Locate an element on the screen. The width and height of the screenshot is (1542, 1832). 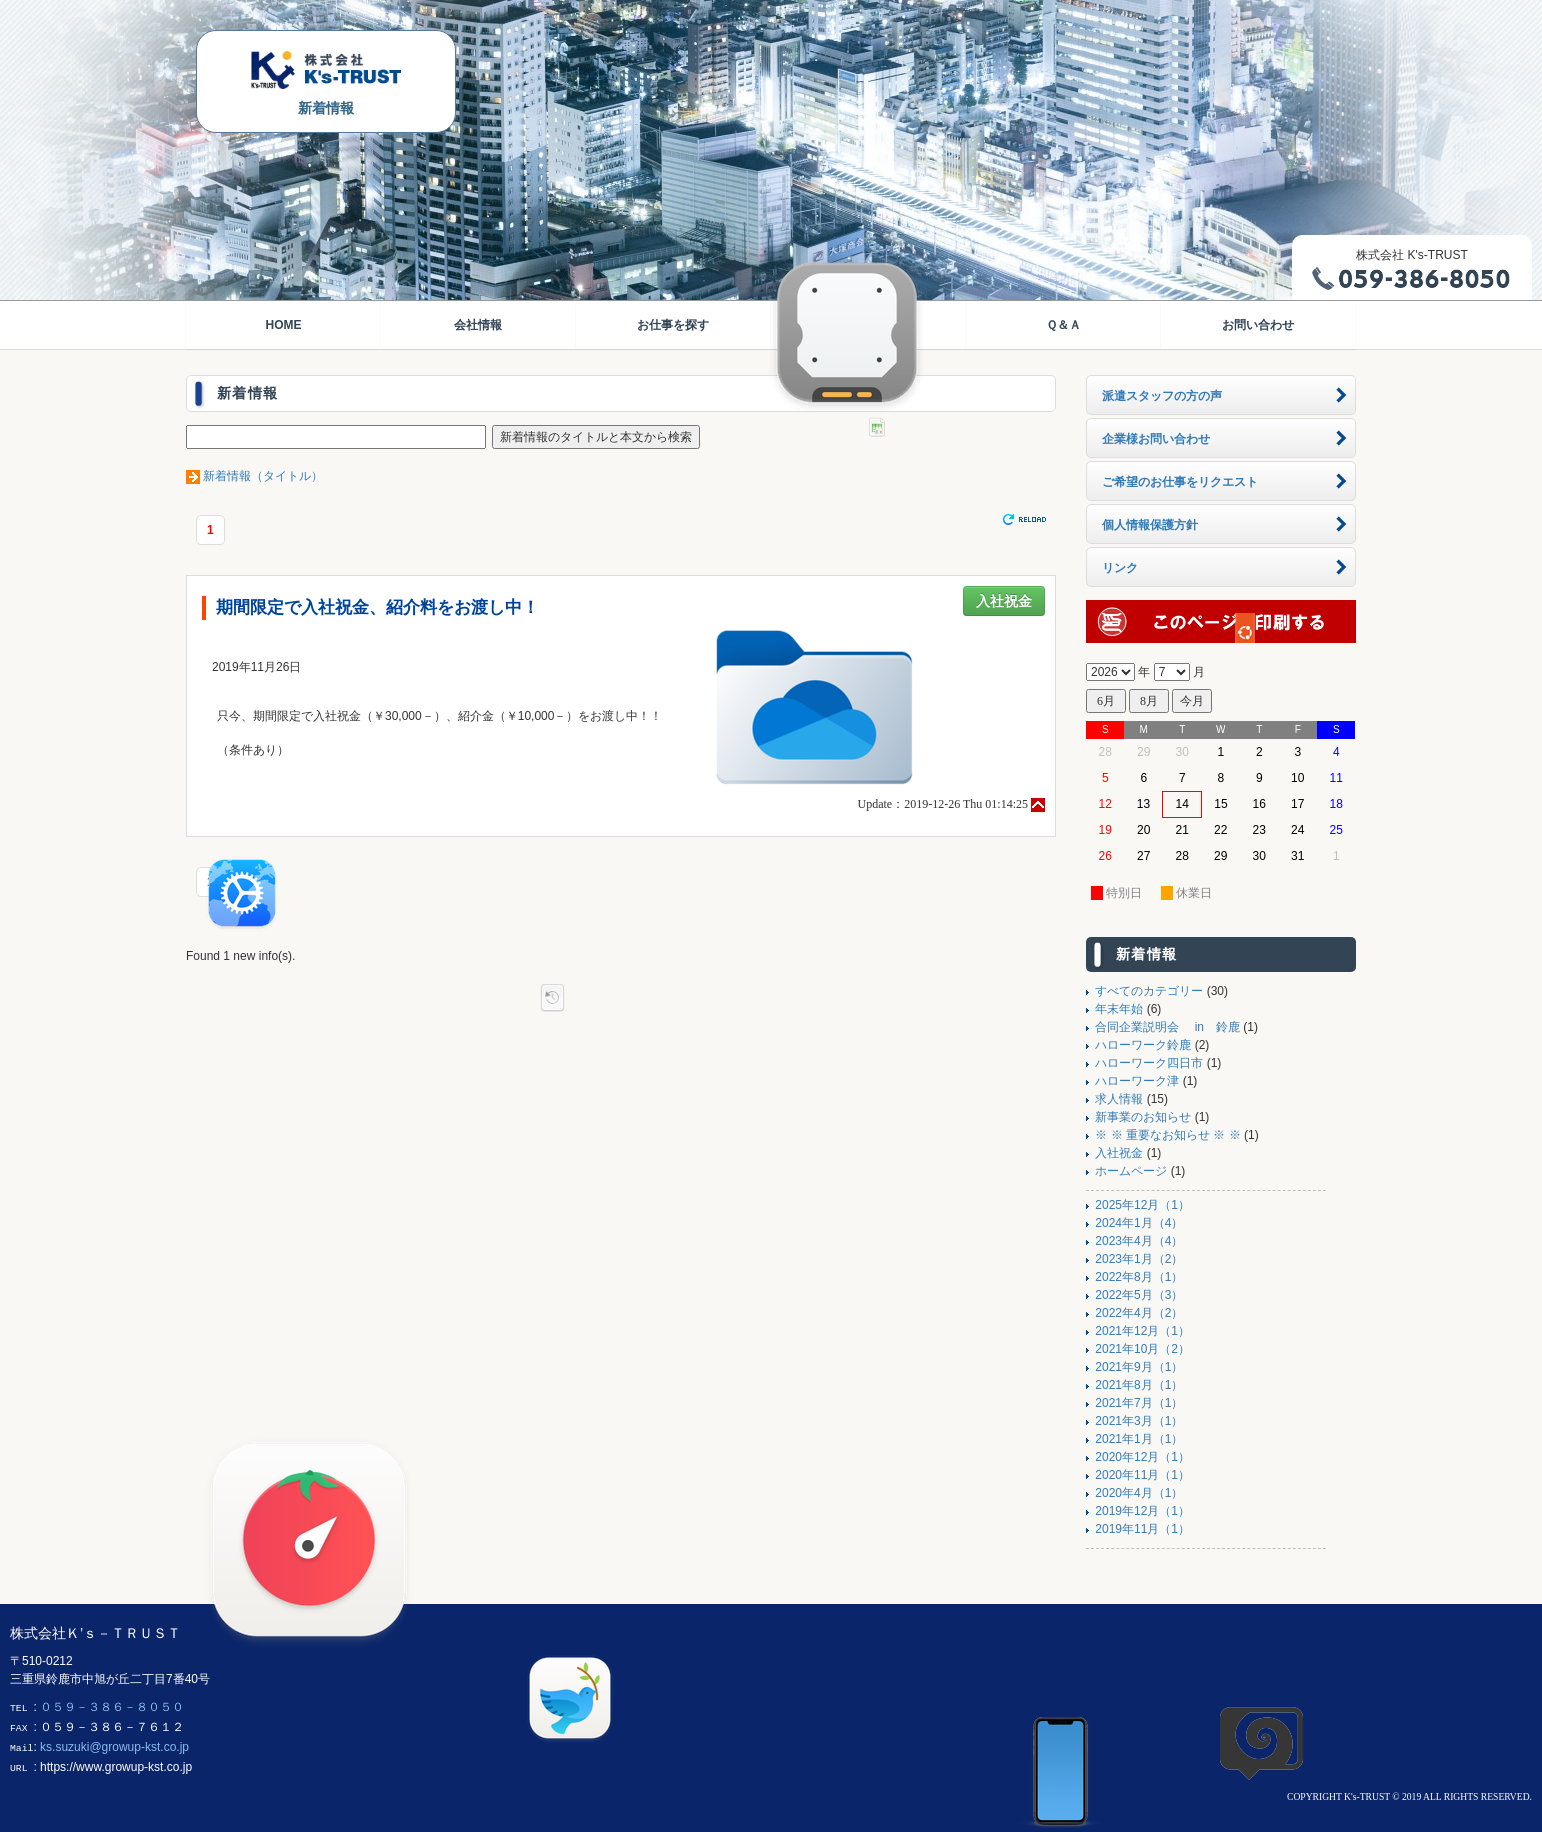
open the kindd application is located at coordinates (570, 1698).